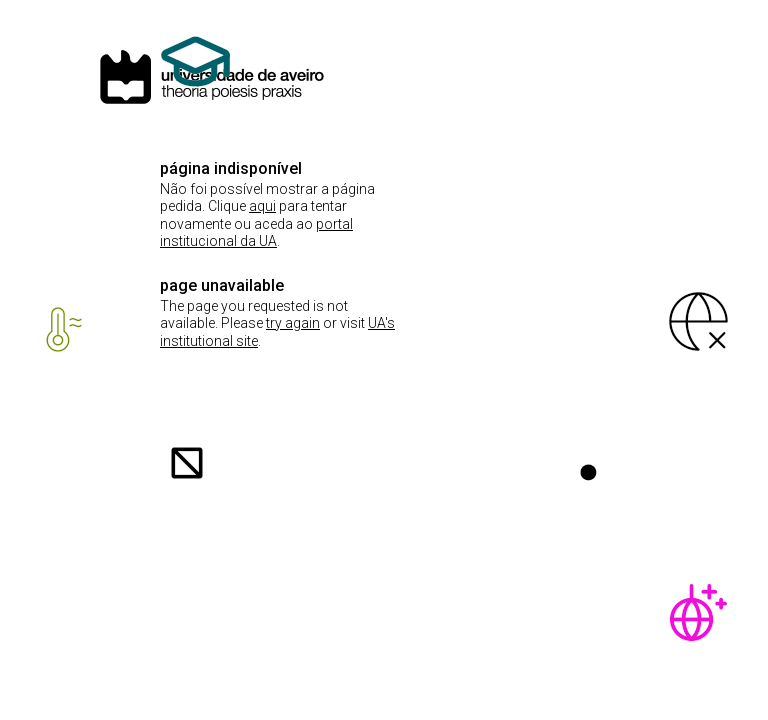 Image resolution: width=768 pixels, height=720 pixels. Describe the element at coordinates (698, 321) in the screenshot. I see `no internet connection` at that location.